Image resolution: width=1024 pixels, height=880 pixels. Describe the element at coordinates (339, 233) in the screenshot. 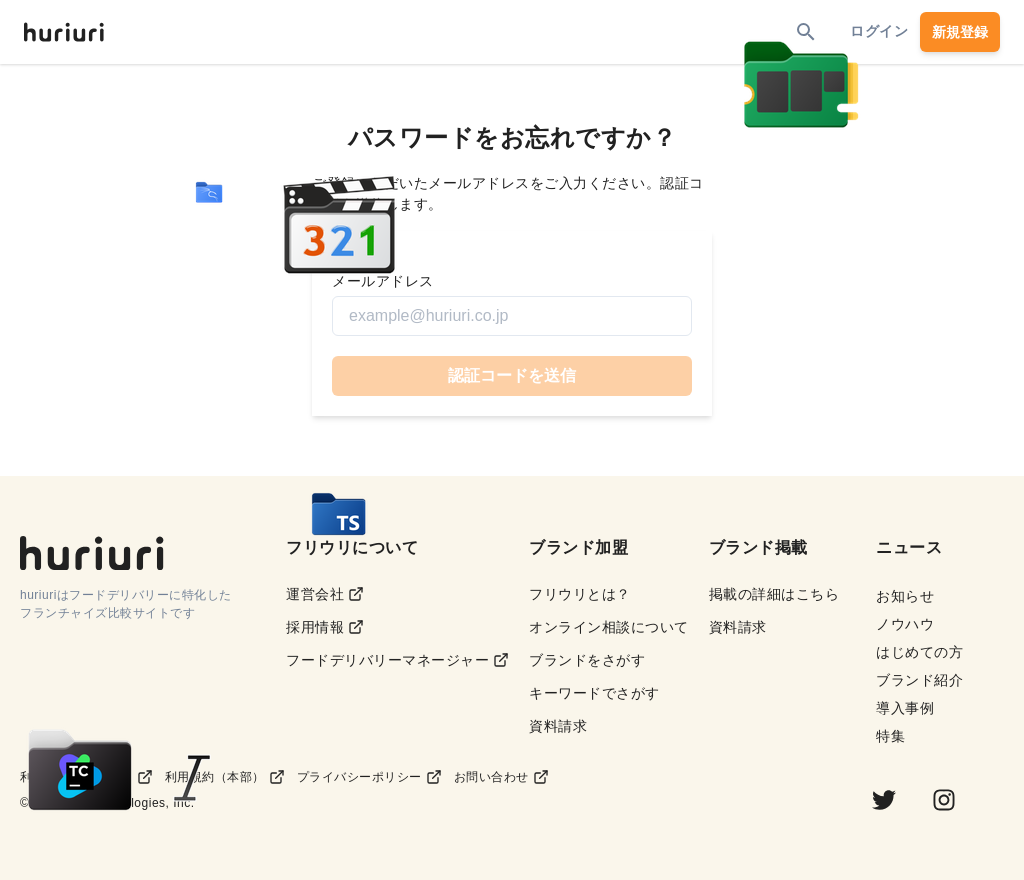

I see `open folder containing media player classic files` at that location.